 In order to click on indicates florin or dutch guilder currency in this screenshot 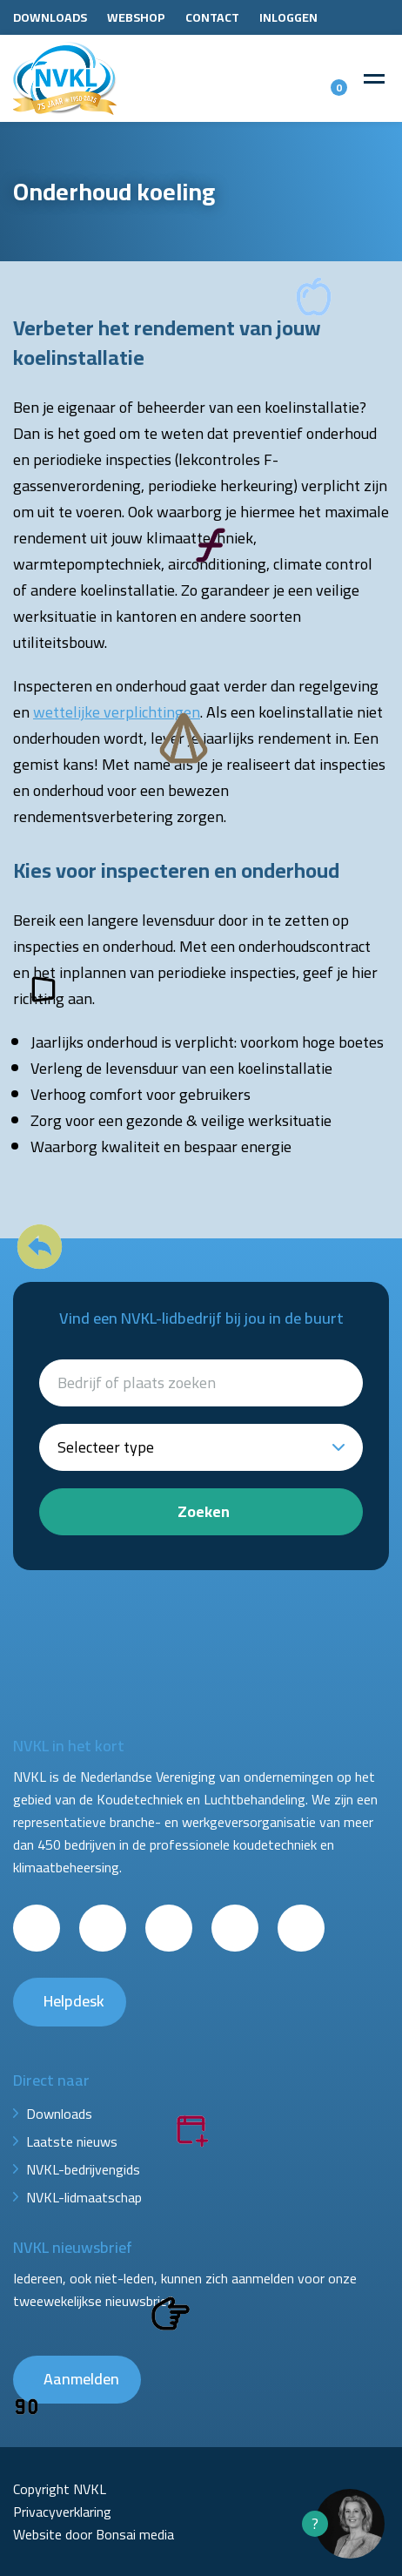, I will do `click(211, 545)`.